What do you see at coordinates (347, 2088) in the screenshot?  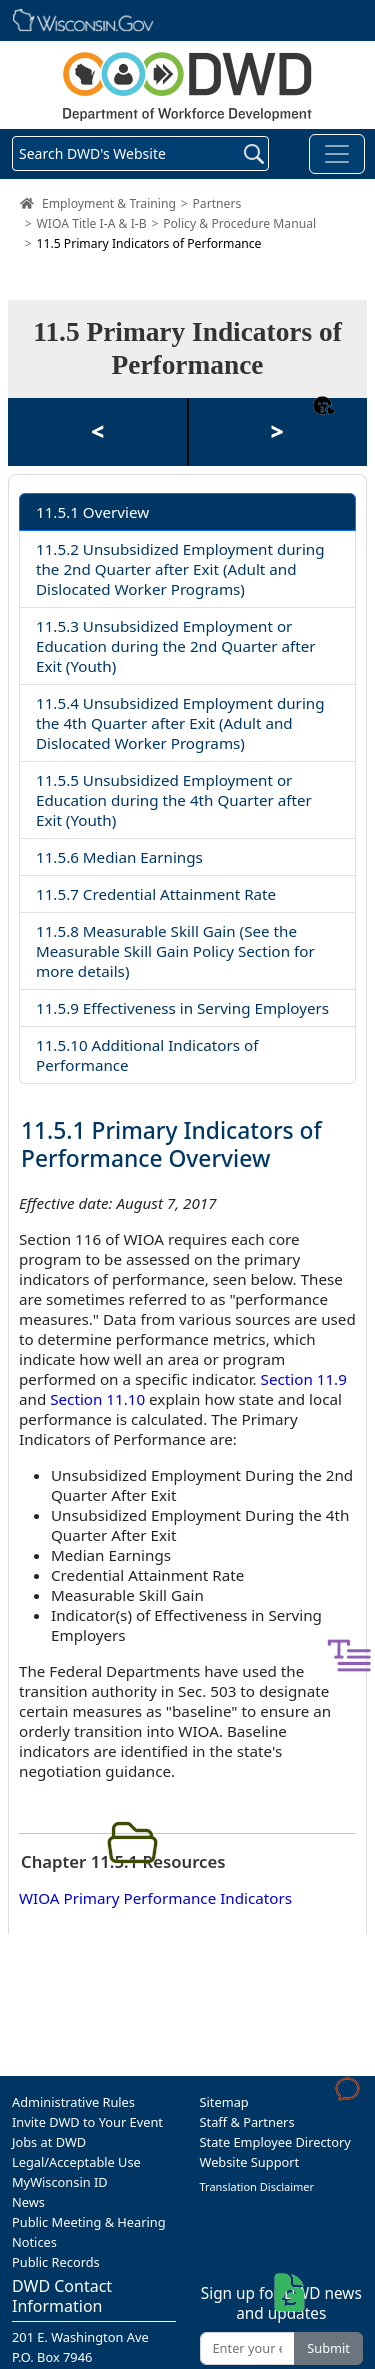 I see `open chat or messaging` at bounding box center [347, 2088].